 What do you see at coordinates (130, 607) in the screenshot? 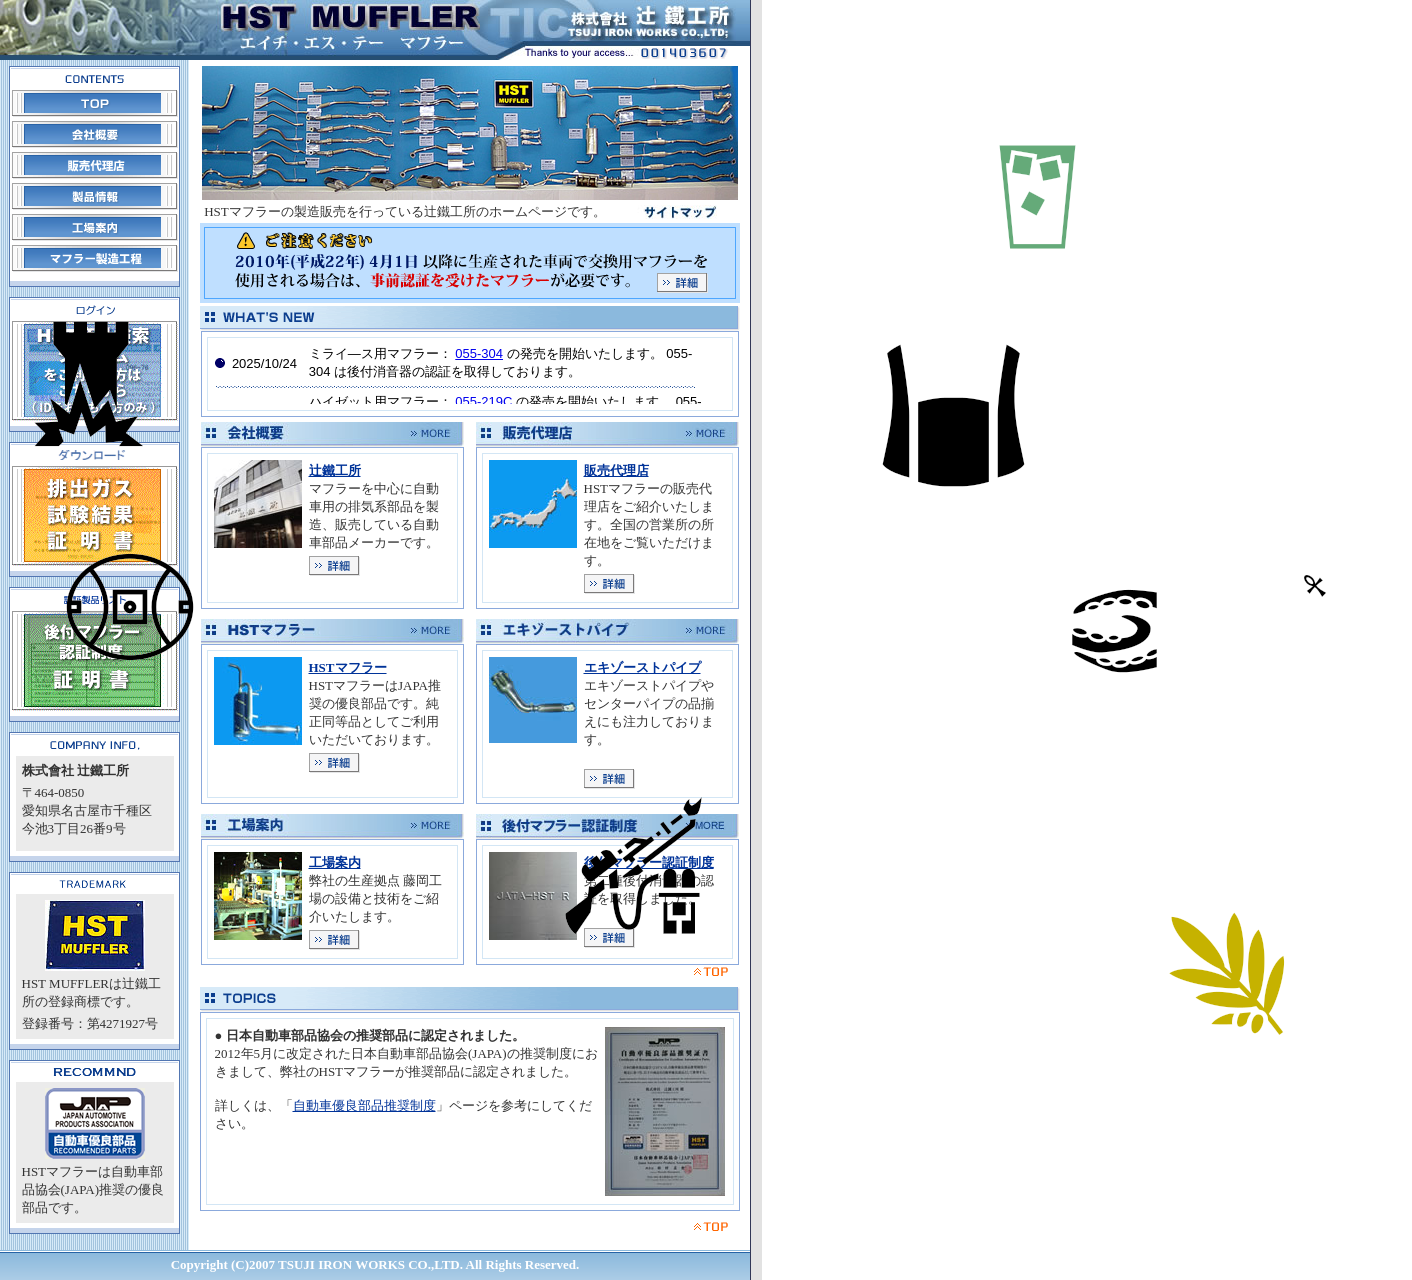
I see `view football/rugby field layout` at bounding box center [130, 607].